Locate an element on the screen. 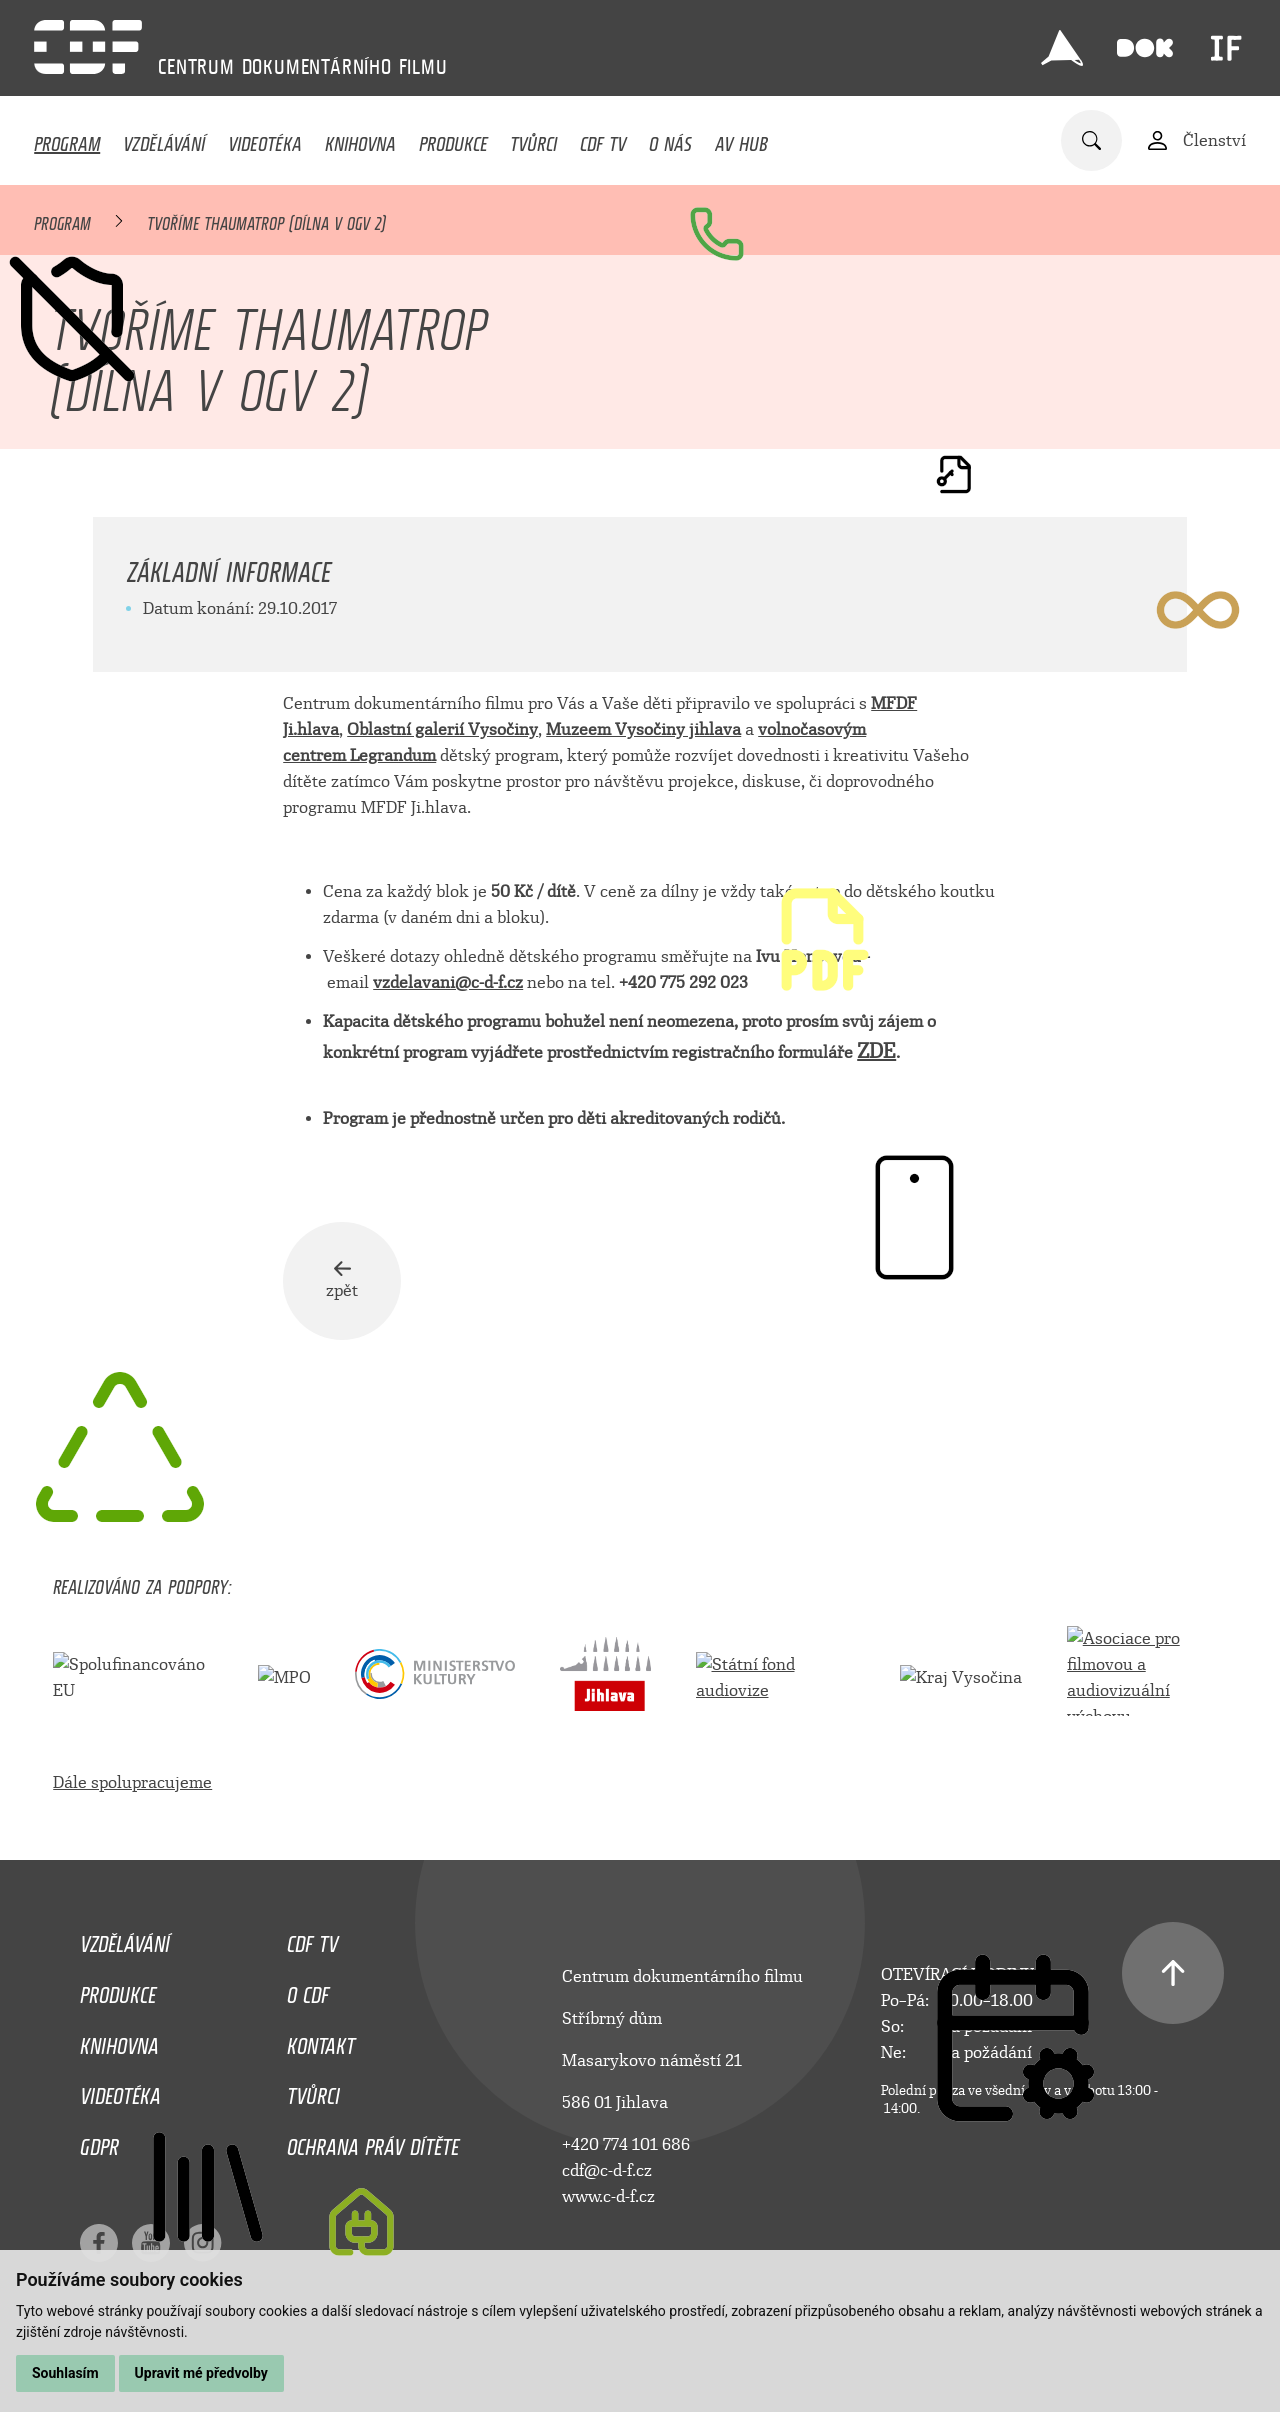 The width and height of the screenshot is (1280, 2412). access encrypted or password-protected file is located at coordinates (955, 474).